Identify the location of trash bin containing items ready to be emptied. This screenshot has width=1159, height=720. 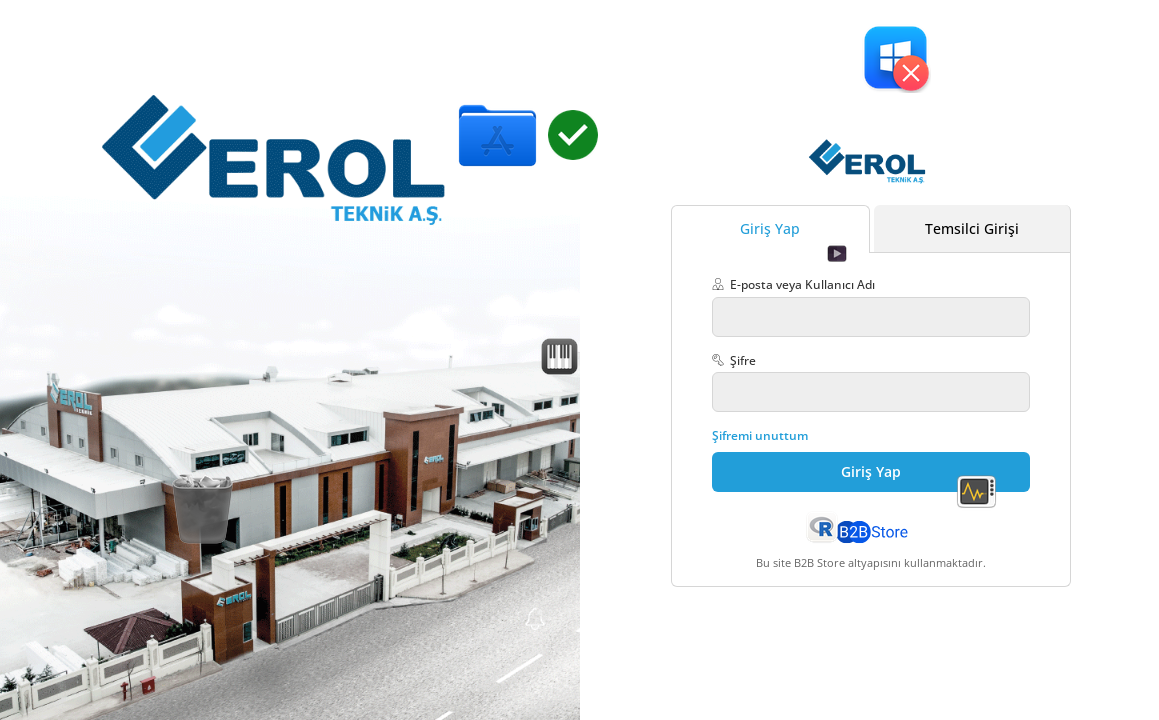
(202, 509).